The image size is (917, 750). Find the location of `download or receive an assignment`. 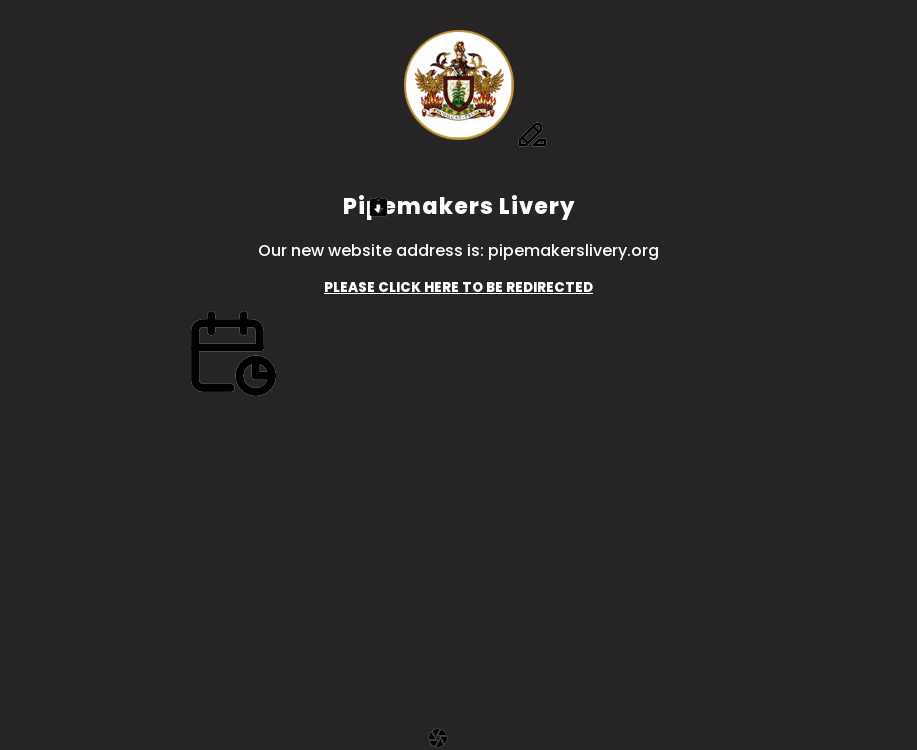

download or receive an assignment is located at coordinates (378, 207).